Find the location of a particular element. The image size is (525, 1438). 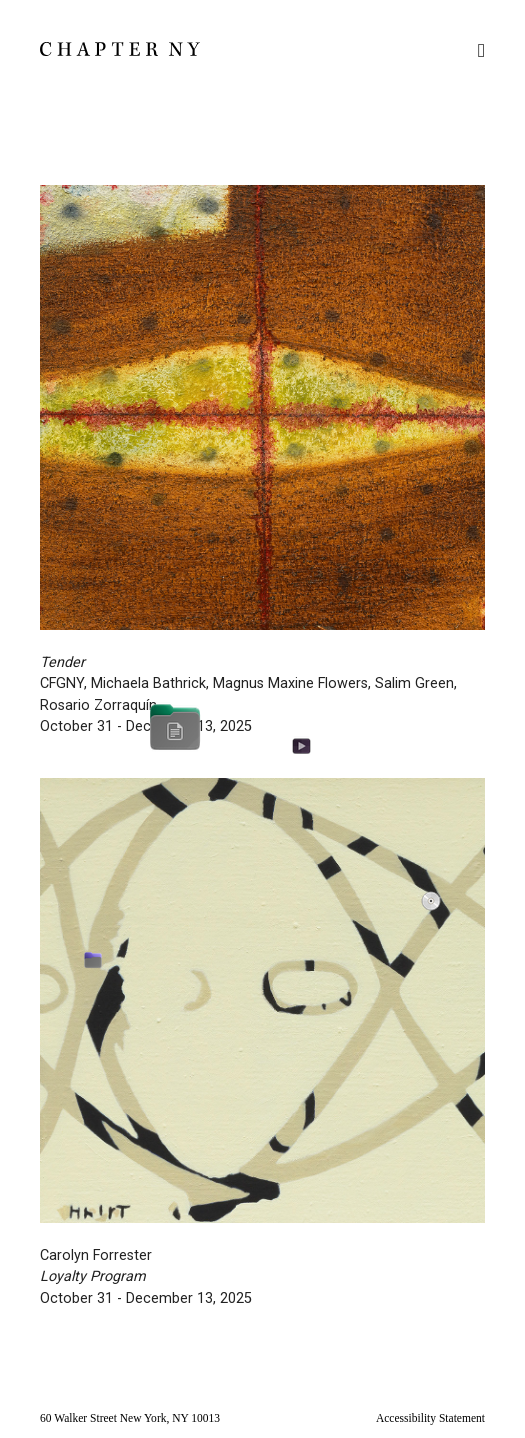

view contents of an open folder is located at coordinates (93, 960).